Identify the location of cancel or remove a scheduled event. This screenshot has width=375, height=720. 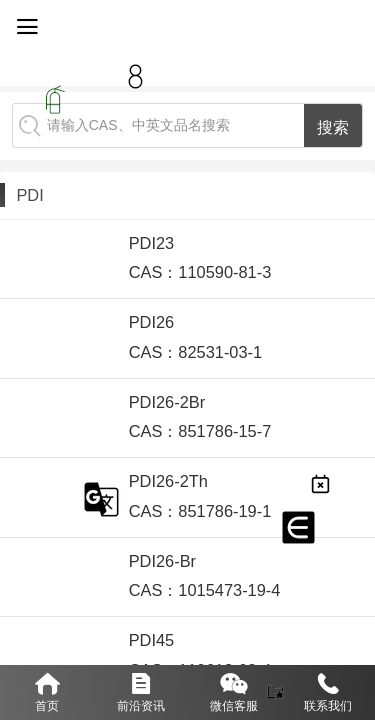
(320, 484).